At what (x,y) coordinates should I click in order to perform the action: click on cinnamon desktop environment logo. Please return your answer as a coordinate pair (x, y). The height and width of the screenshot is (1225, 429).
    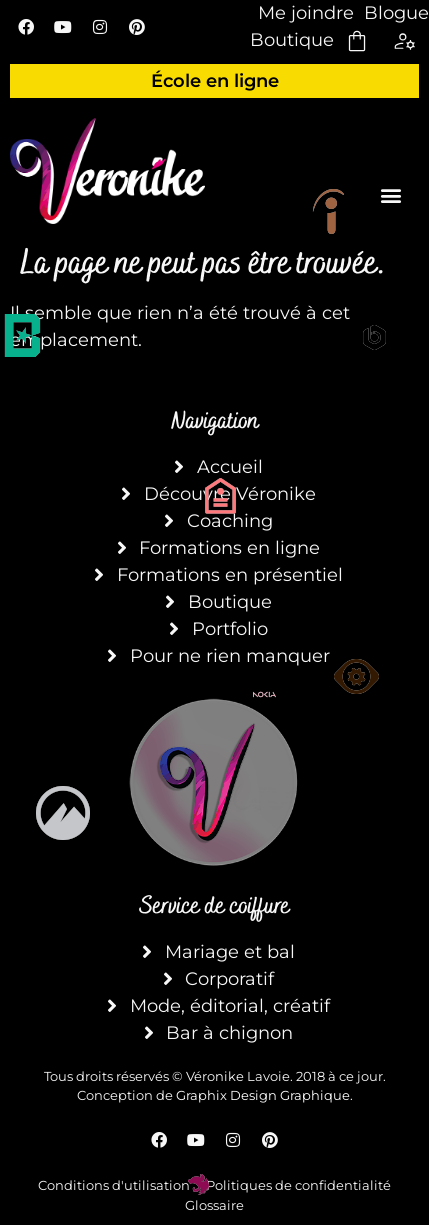
    Looking at the image, I should click on (63, 813).